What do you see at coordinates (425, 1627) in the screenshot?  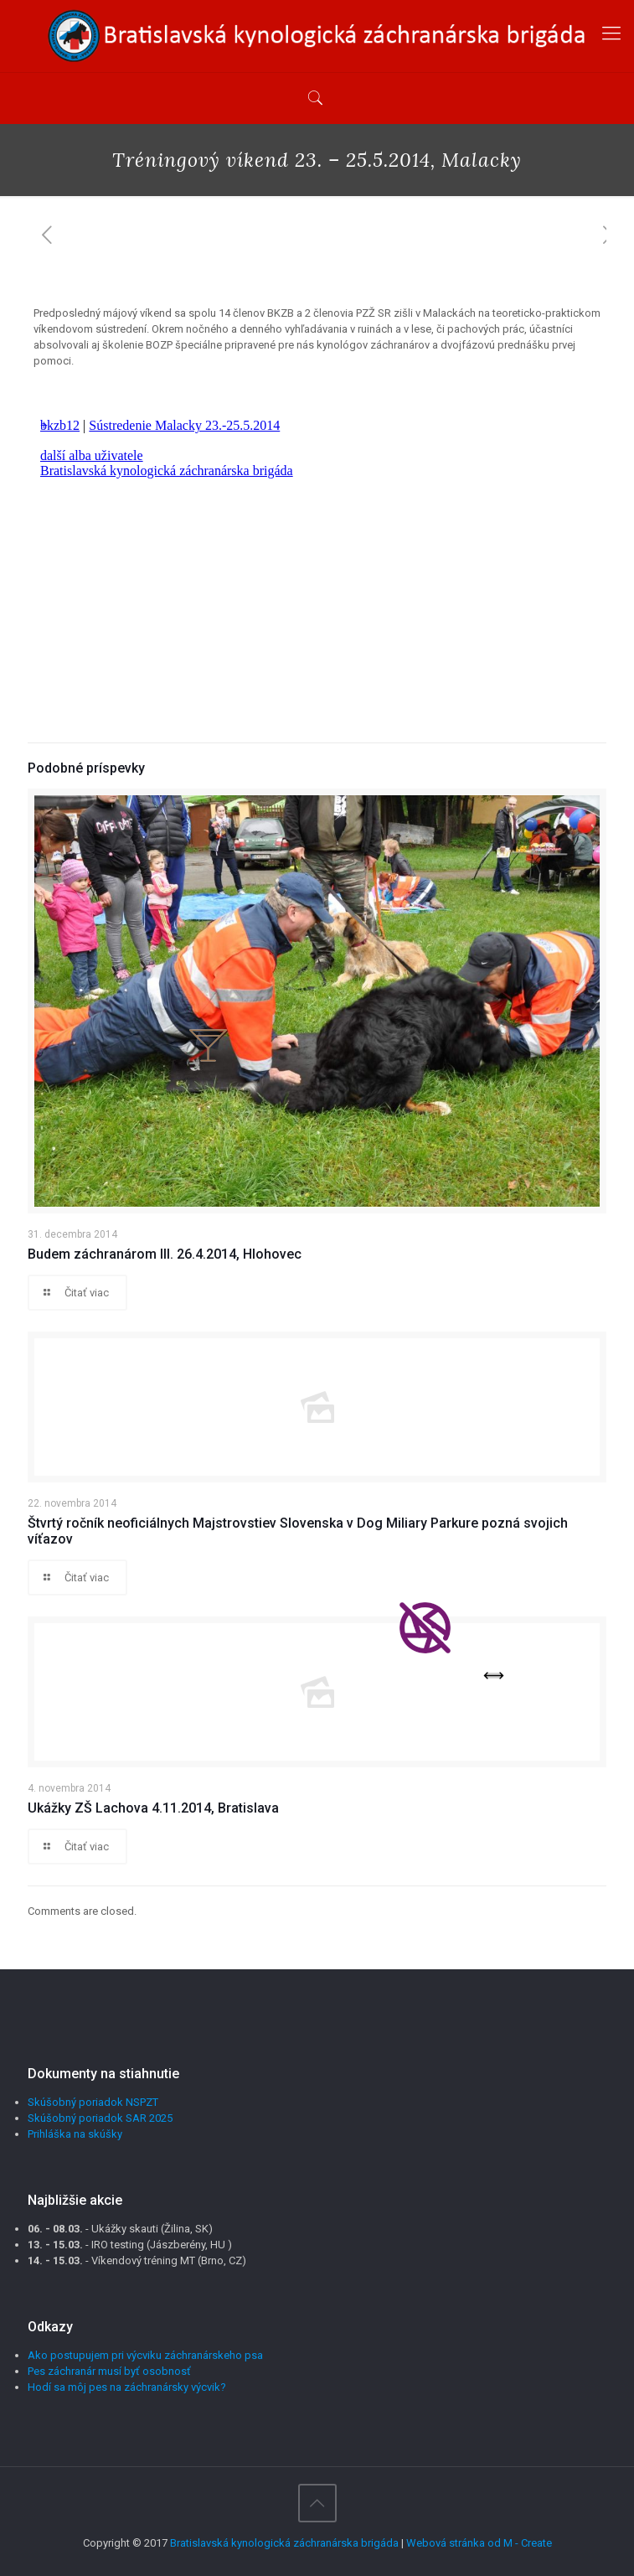 I see `camera aperture disabled` at bounding box center [425, 1627].